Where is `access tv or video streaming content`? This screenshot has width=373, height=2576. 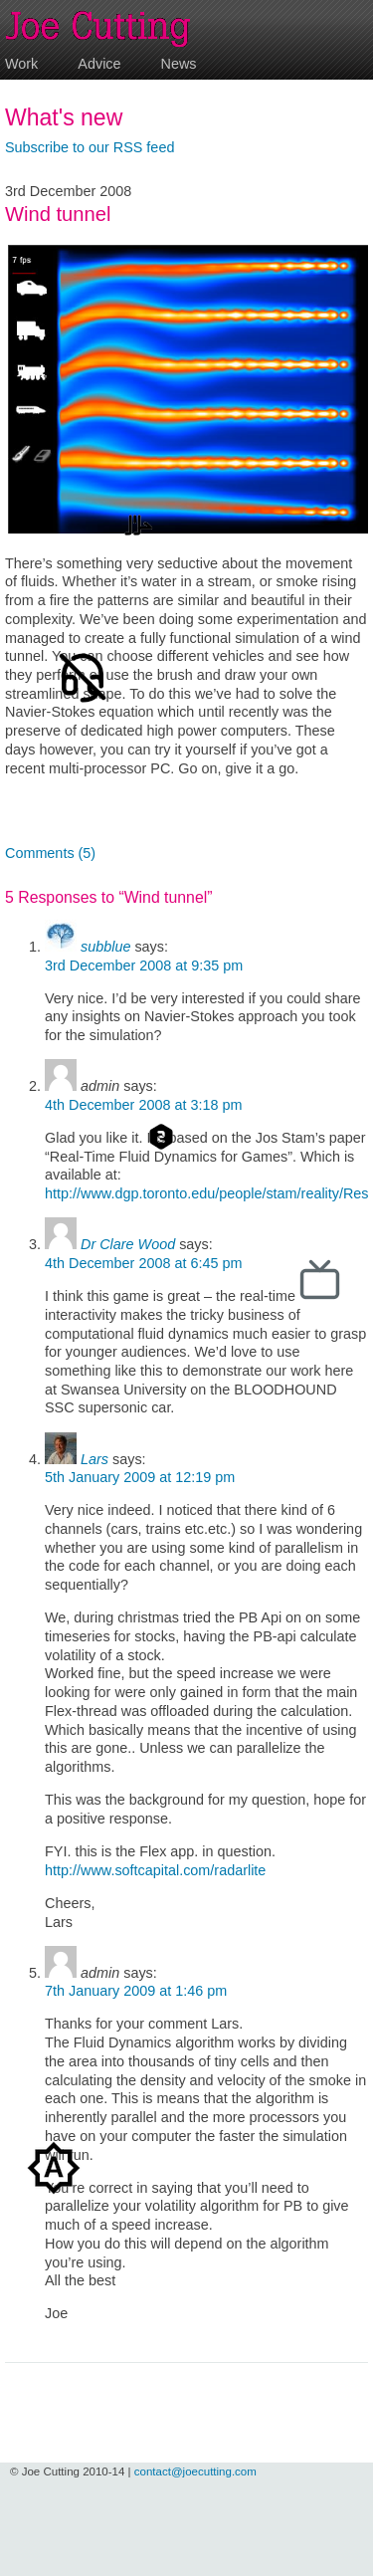
access tv or video streaming content is located at coordinates (319, 1279).